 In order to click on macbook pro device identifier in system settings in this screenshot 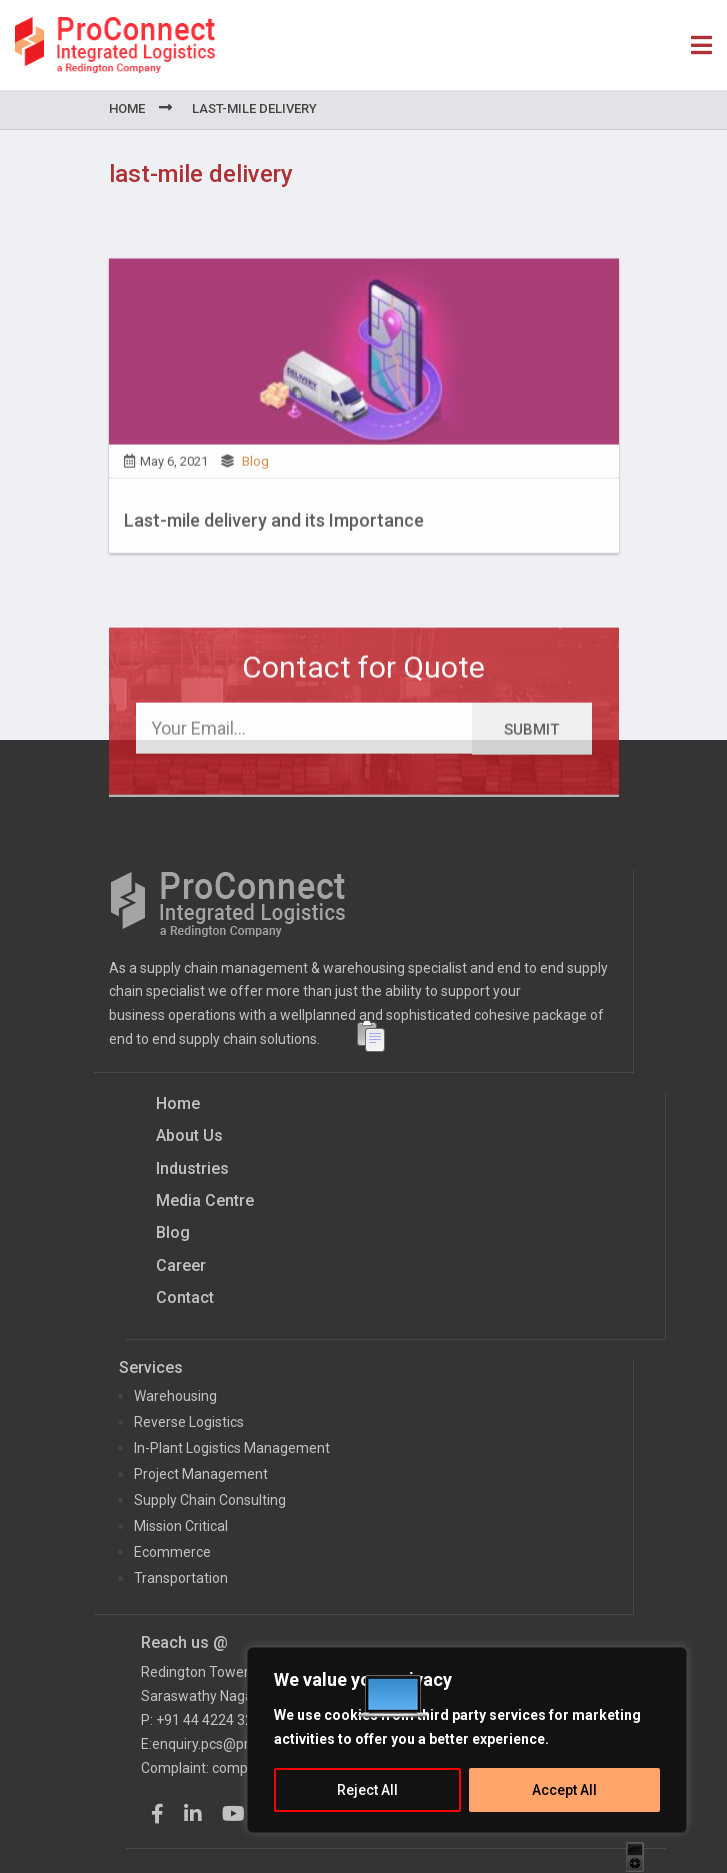, I will do `click(393, 1694)`.